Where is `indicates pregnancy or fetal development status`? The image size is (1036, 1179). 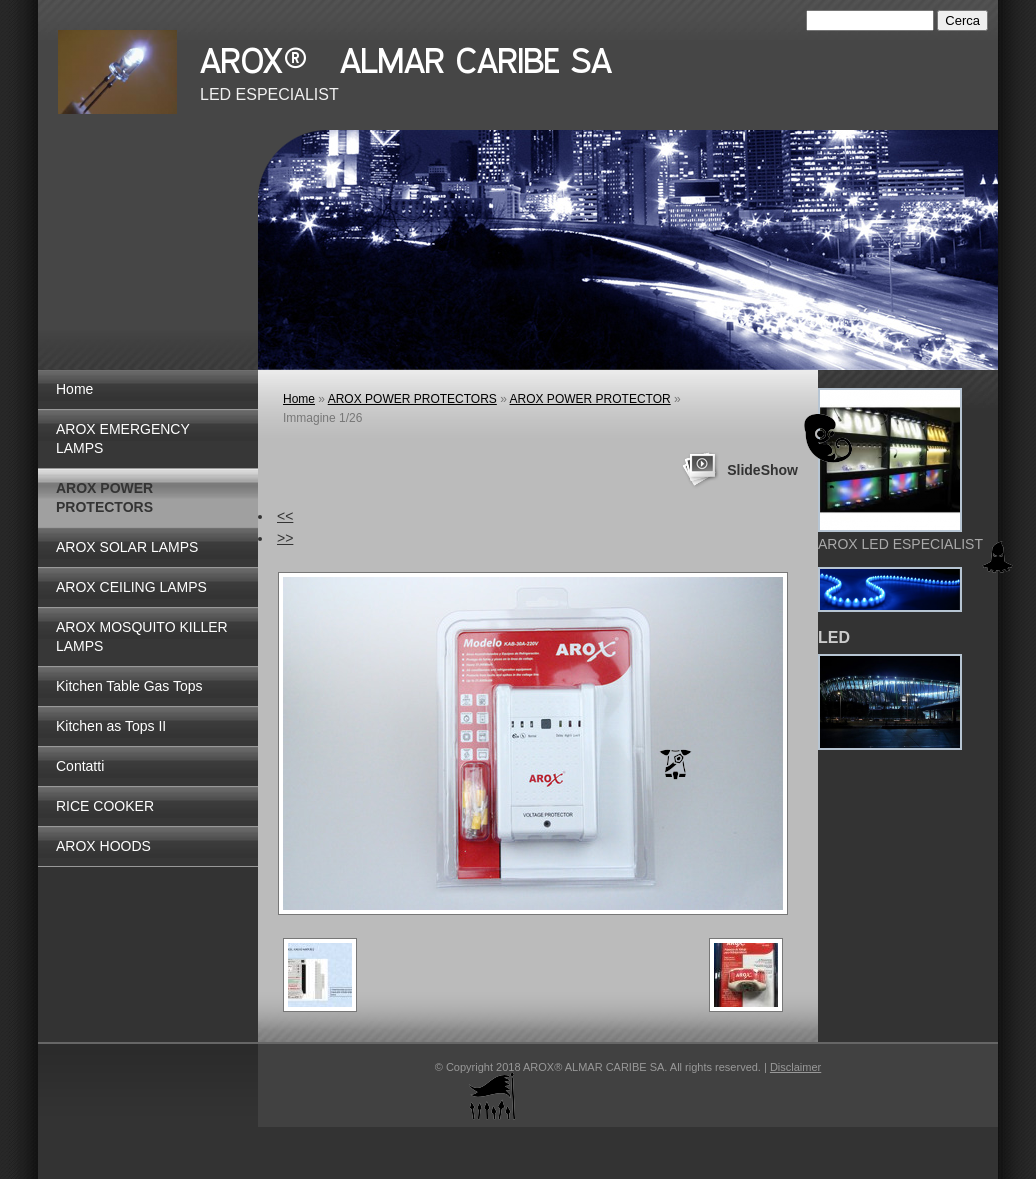
indicates pregnancy or fetal development status is located at coordinates (828, 438).